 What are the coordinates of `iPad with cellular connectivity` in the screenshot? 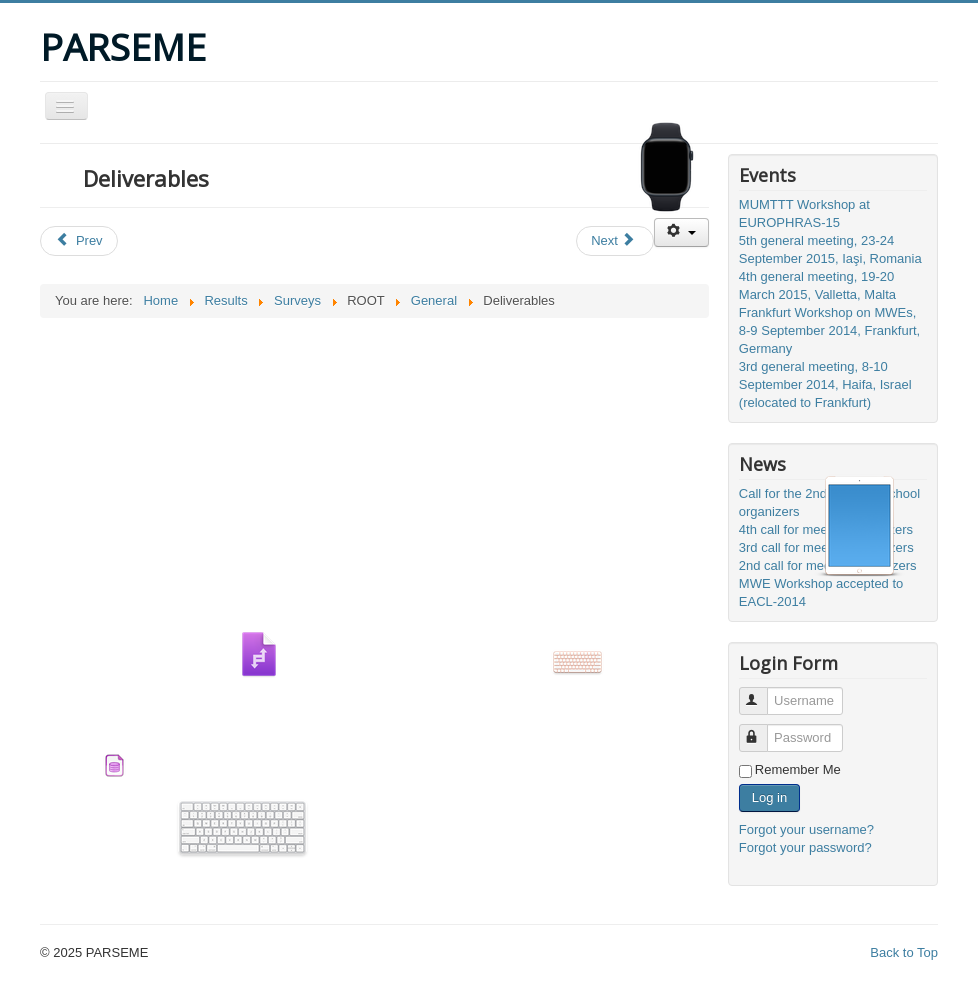 It's located at (859, 526).